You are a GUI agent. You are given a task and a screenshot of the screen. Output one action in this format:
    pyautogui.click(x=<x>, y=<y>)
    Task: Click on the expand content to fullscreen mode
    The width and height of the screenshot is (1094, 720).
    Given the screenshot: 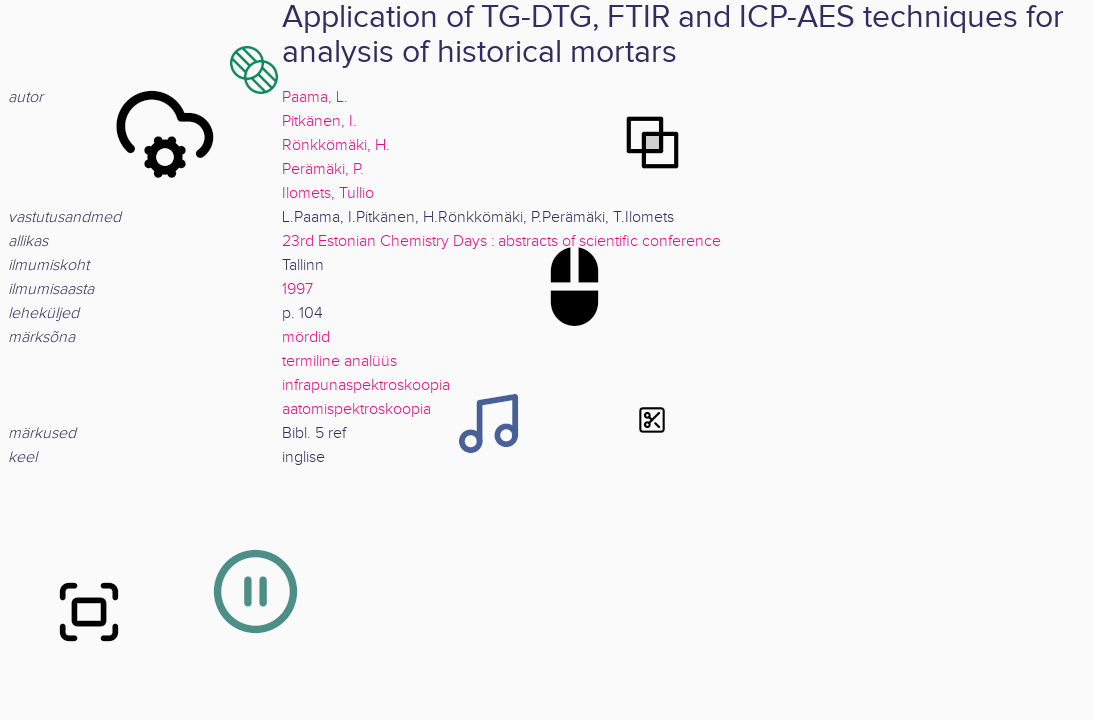 What is the action you would take?
    pyautogui.click(x=89, y=612)
    